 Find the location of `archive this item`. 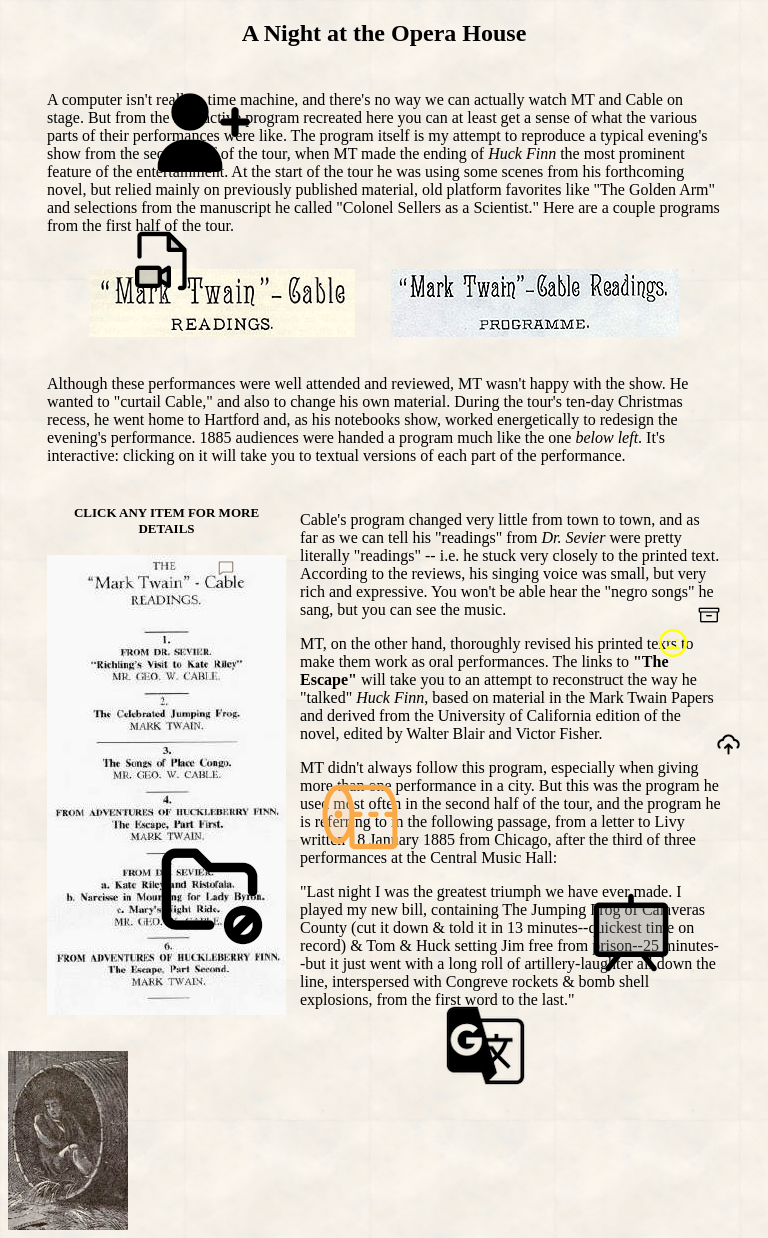

archive this item is located at coordinates (709, 615).